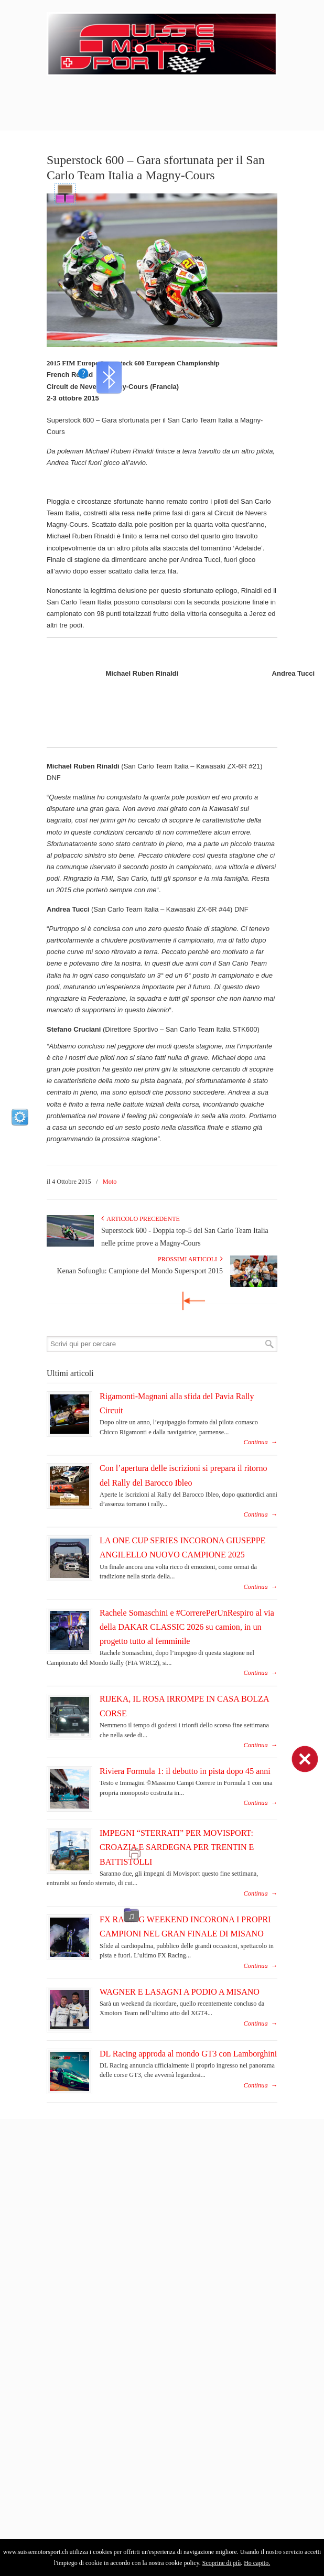  Describe the element at coordinates (135, 1854) in the screenshot. I see `access printer settings` at that location.